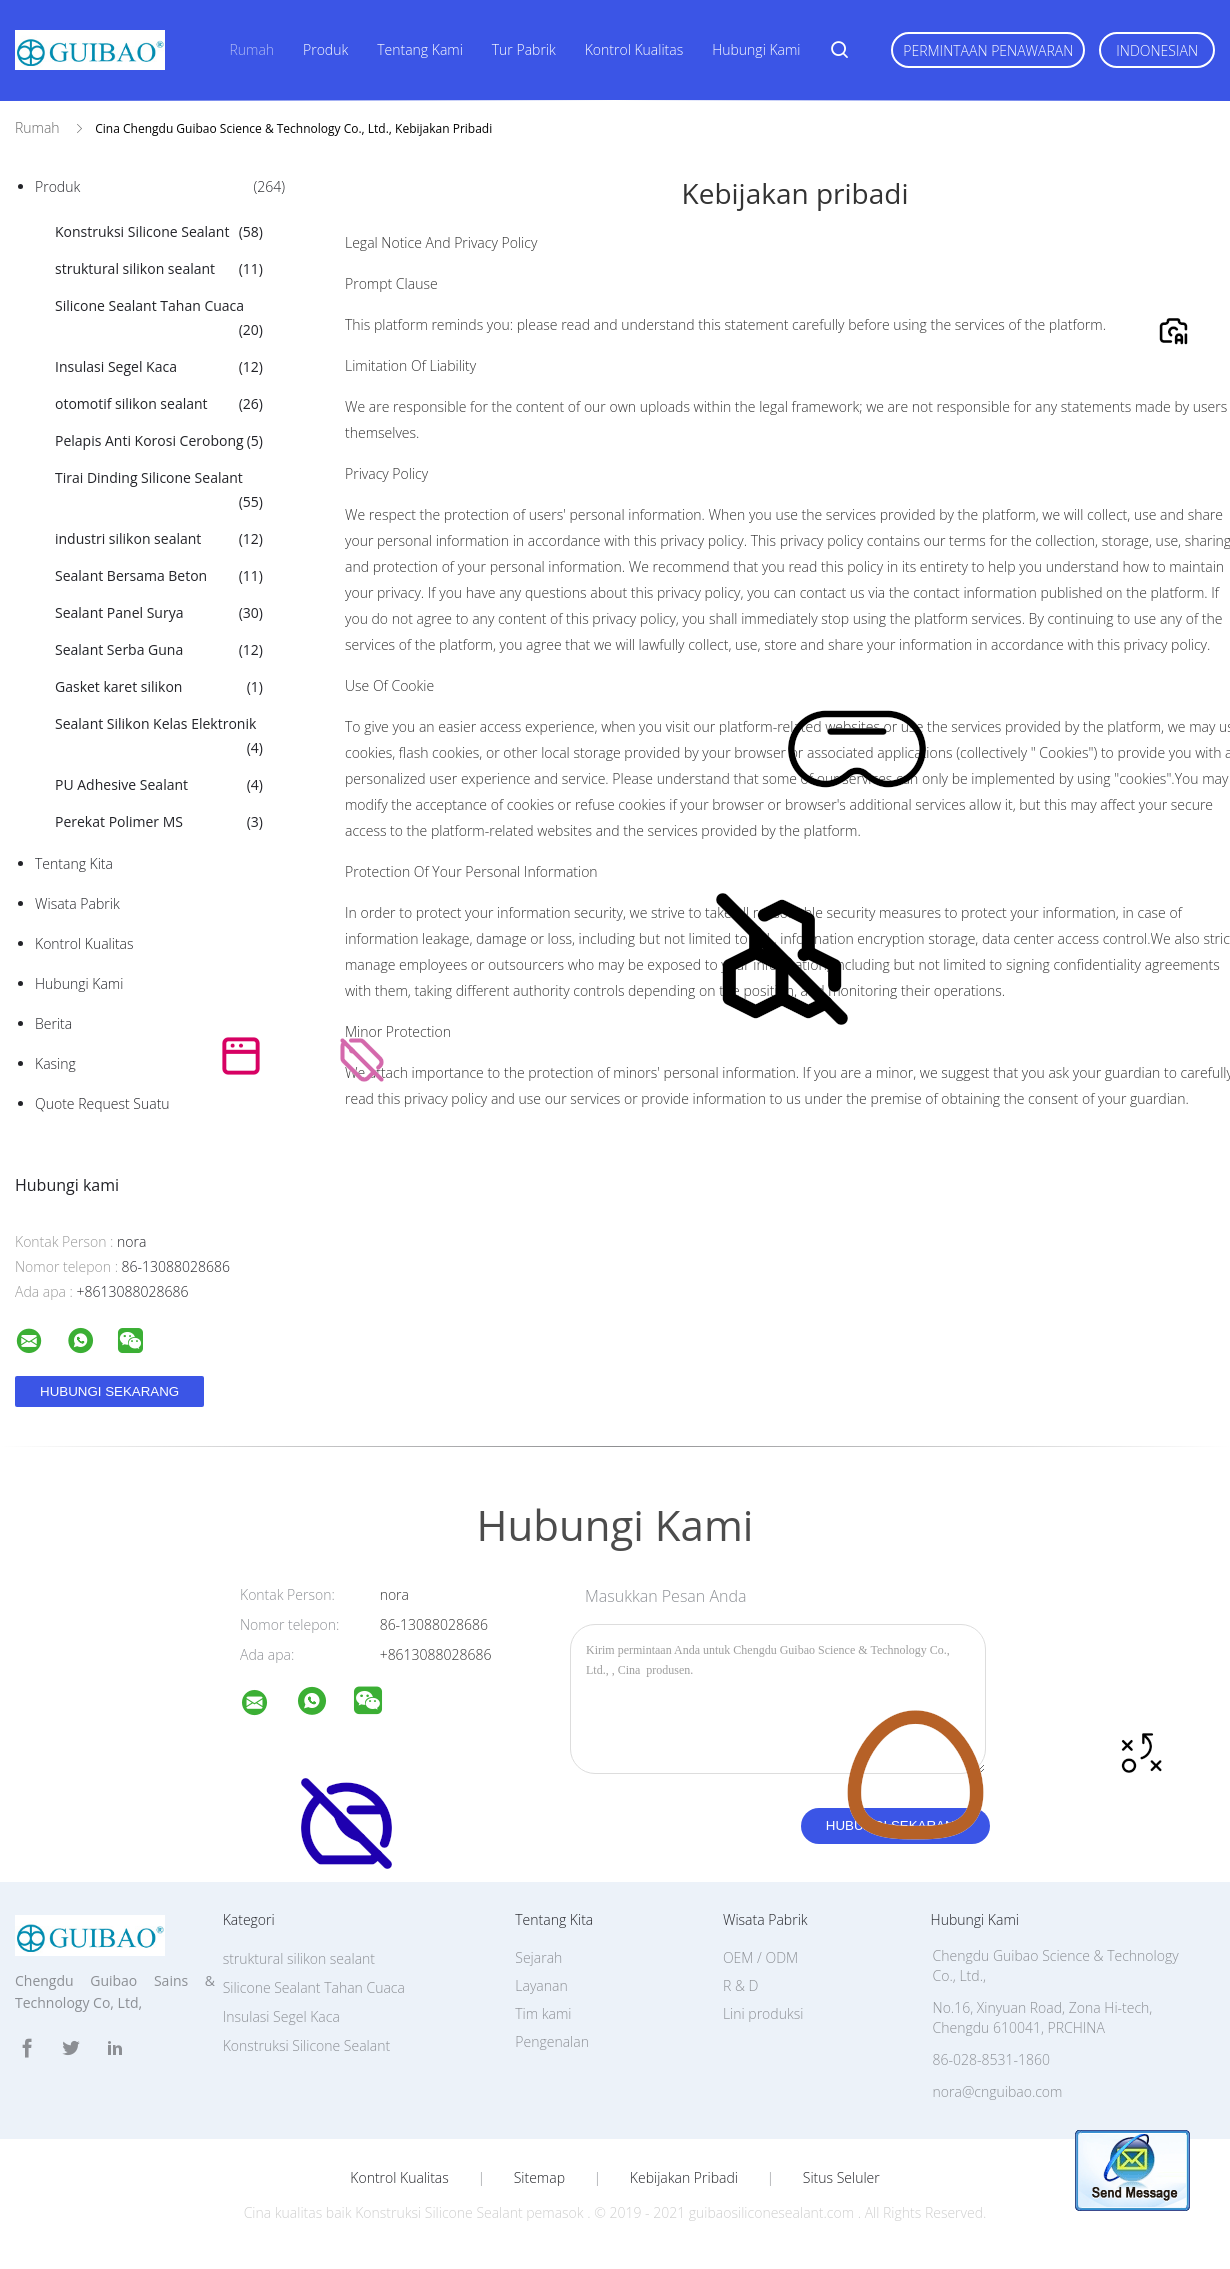 Image resolution: width=1230 pixels, height=2269 pixels. Describe the element at coordinates (241, 1056) in the screenshot. I see `open web browser` at that location.